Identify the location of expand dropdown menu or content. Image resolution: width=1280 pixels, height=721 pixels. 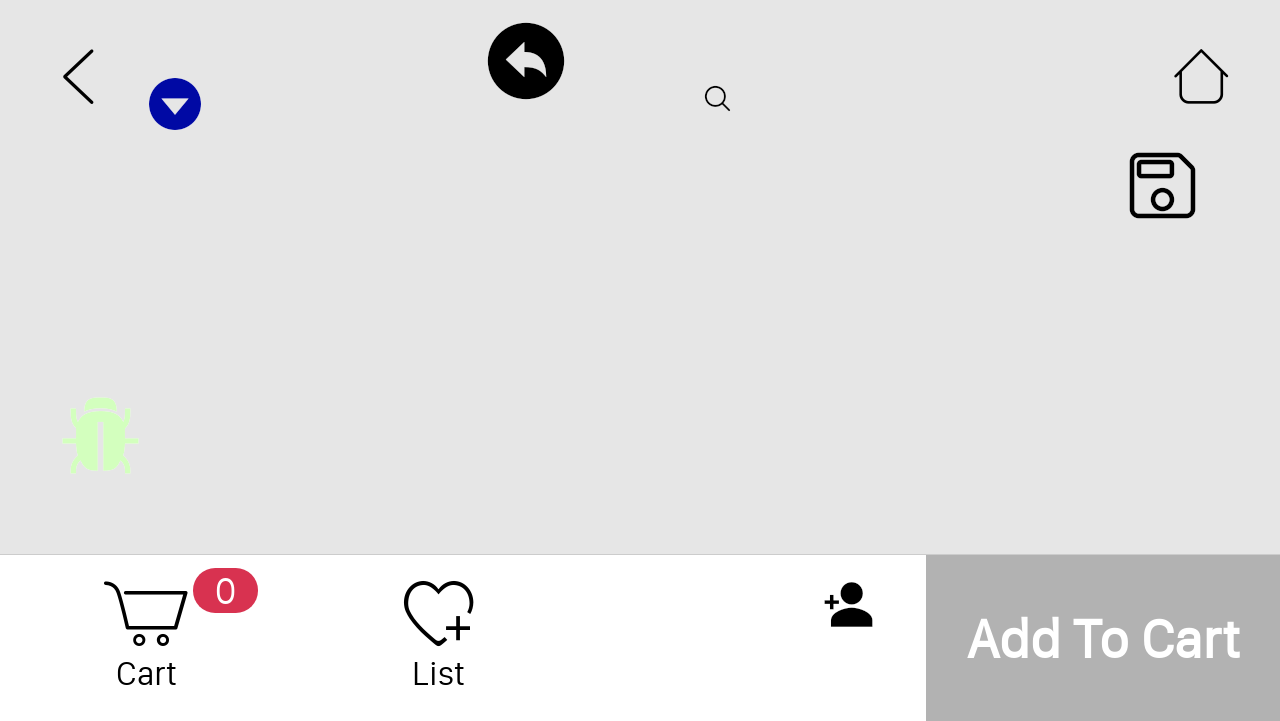
(175, 104).